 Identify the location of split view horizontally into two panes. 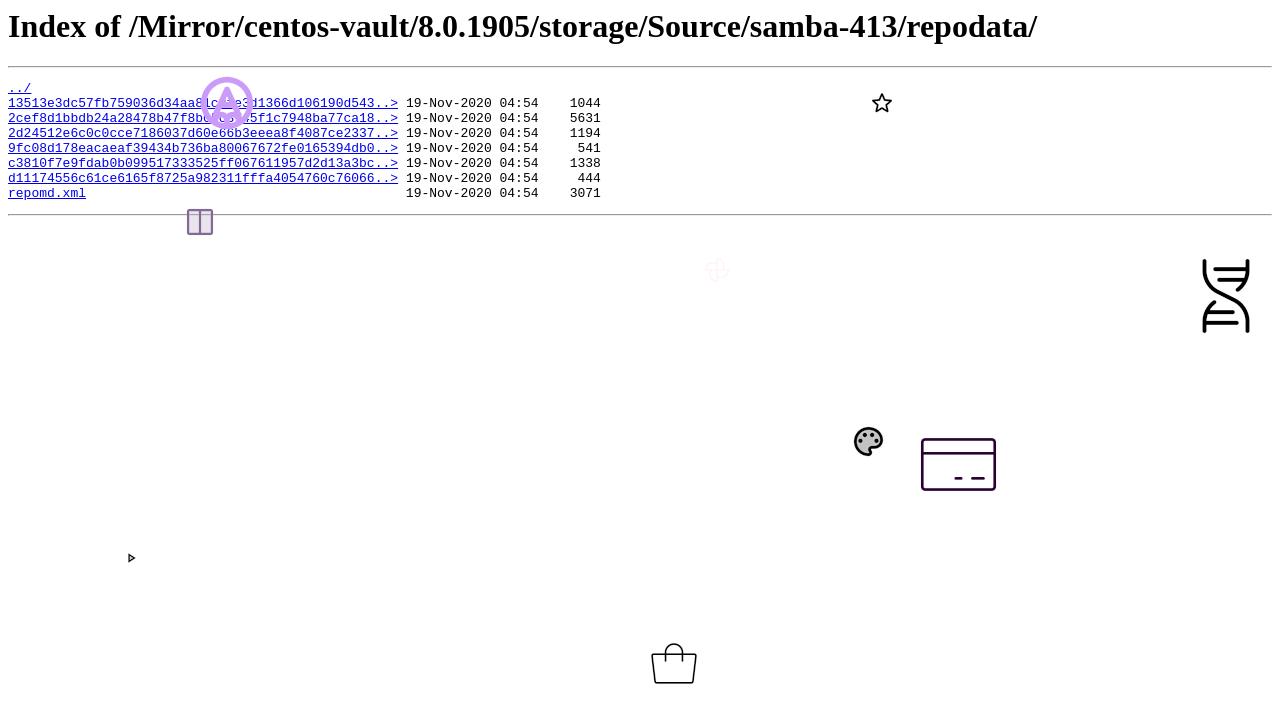
(200, 222).